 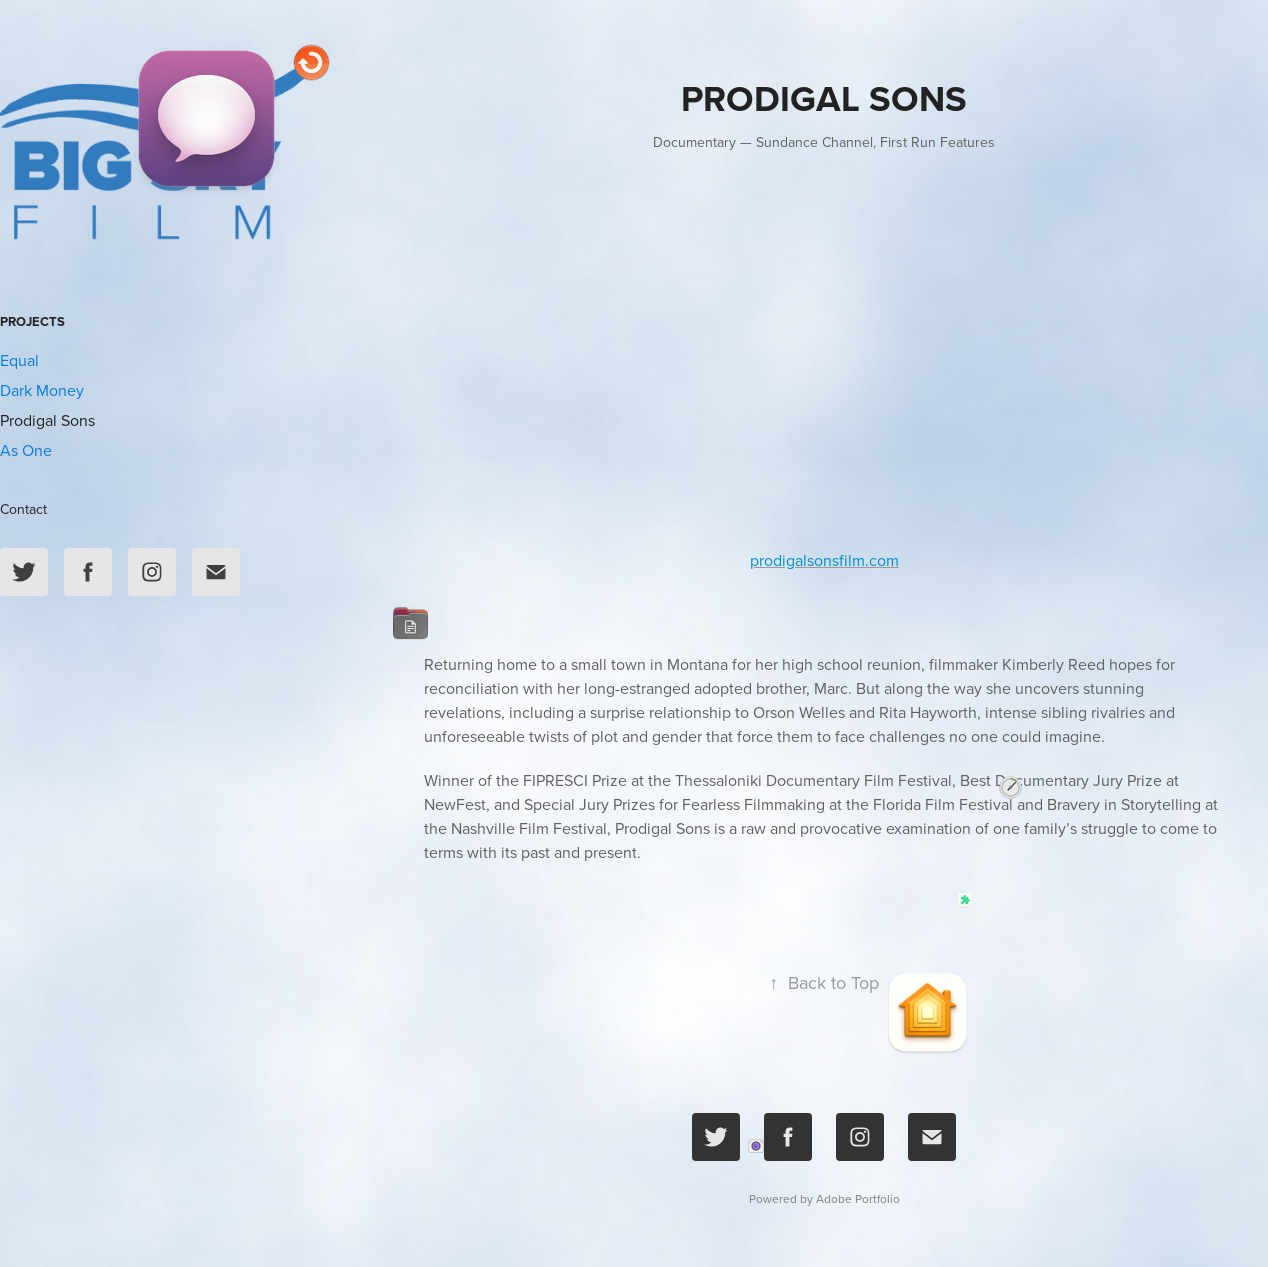 I want to click on open the Apple Home app, so click(x=927, y=1012).